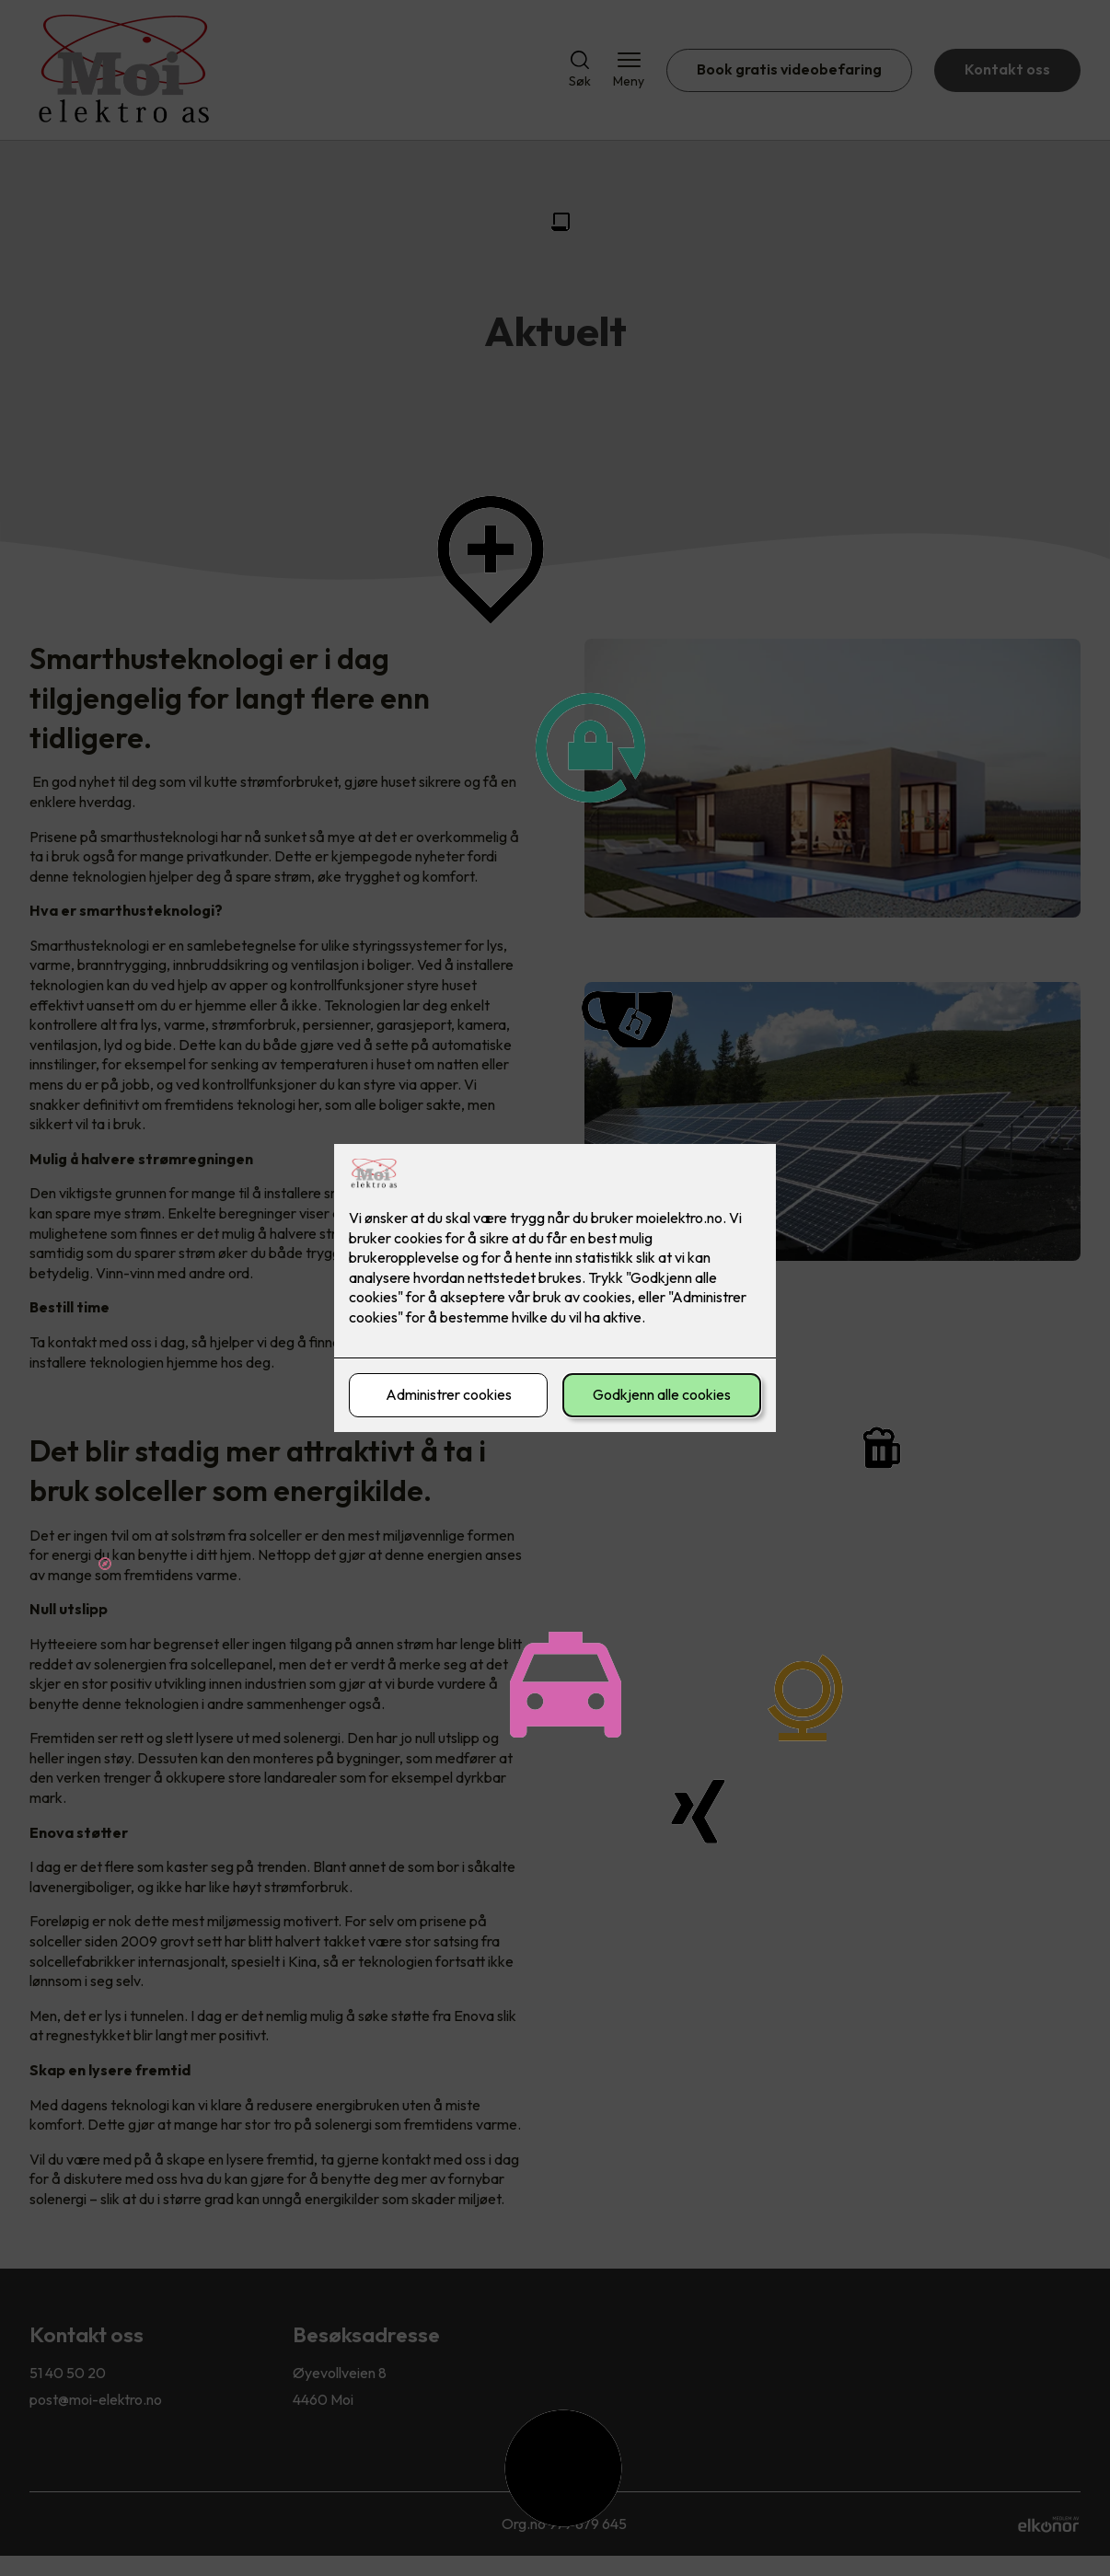 This screenshot has width=1110, height=2576. I want to click on request a taxi or rideshare, so click(565, 1681).